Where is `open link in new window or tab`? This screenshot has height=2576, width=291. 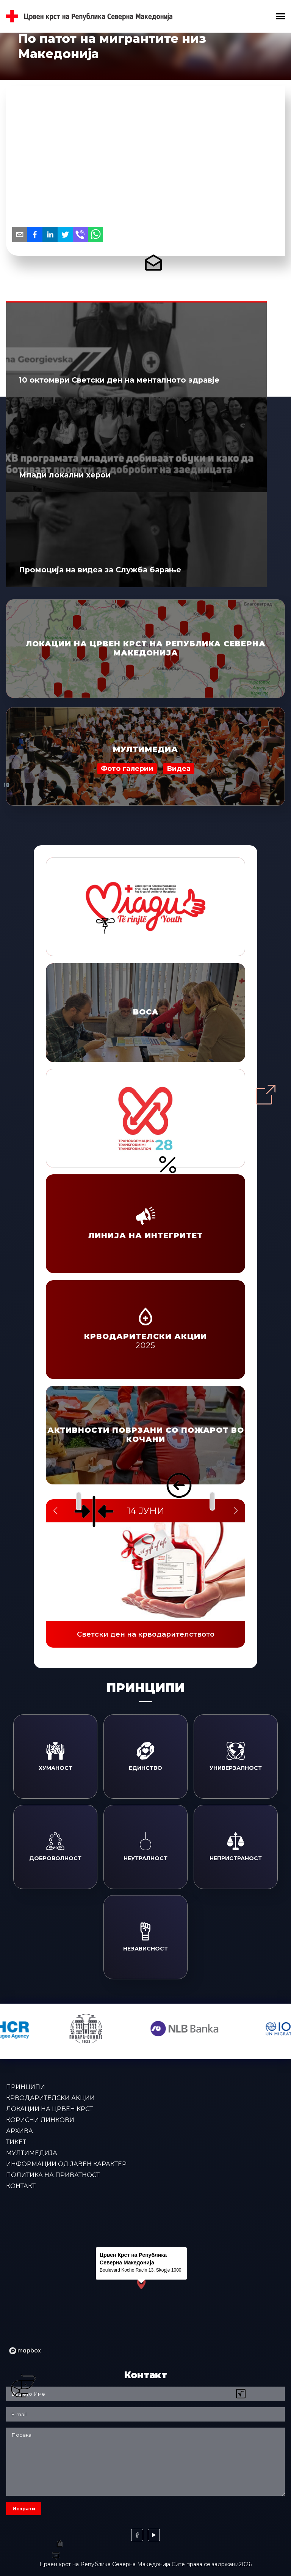
open link in new window or tab is located at coordinates (266, 1095).